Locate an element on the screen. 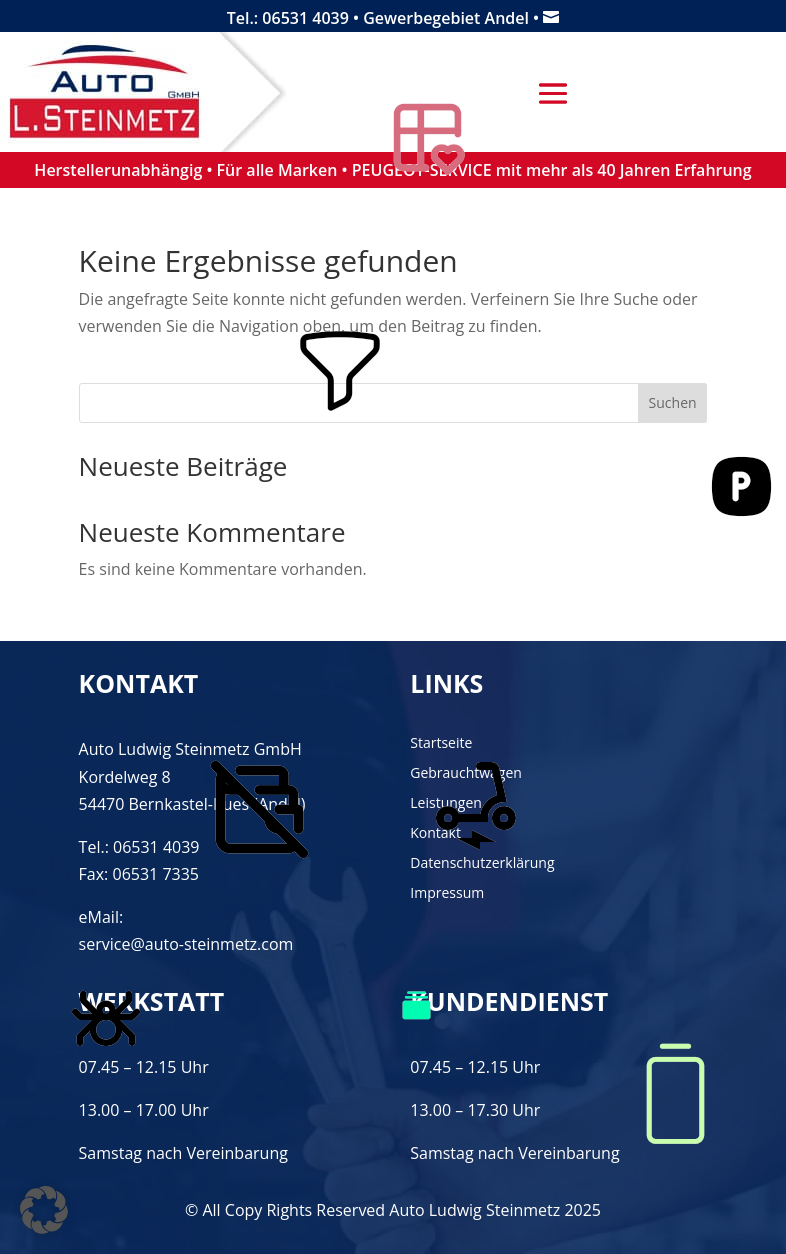 This screenshot has height=1254, width=786. wallet feature unavailable or disabled is located at coordinates (259, 809).